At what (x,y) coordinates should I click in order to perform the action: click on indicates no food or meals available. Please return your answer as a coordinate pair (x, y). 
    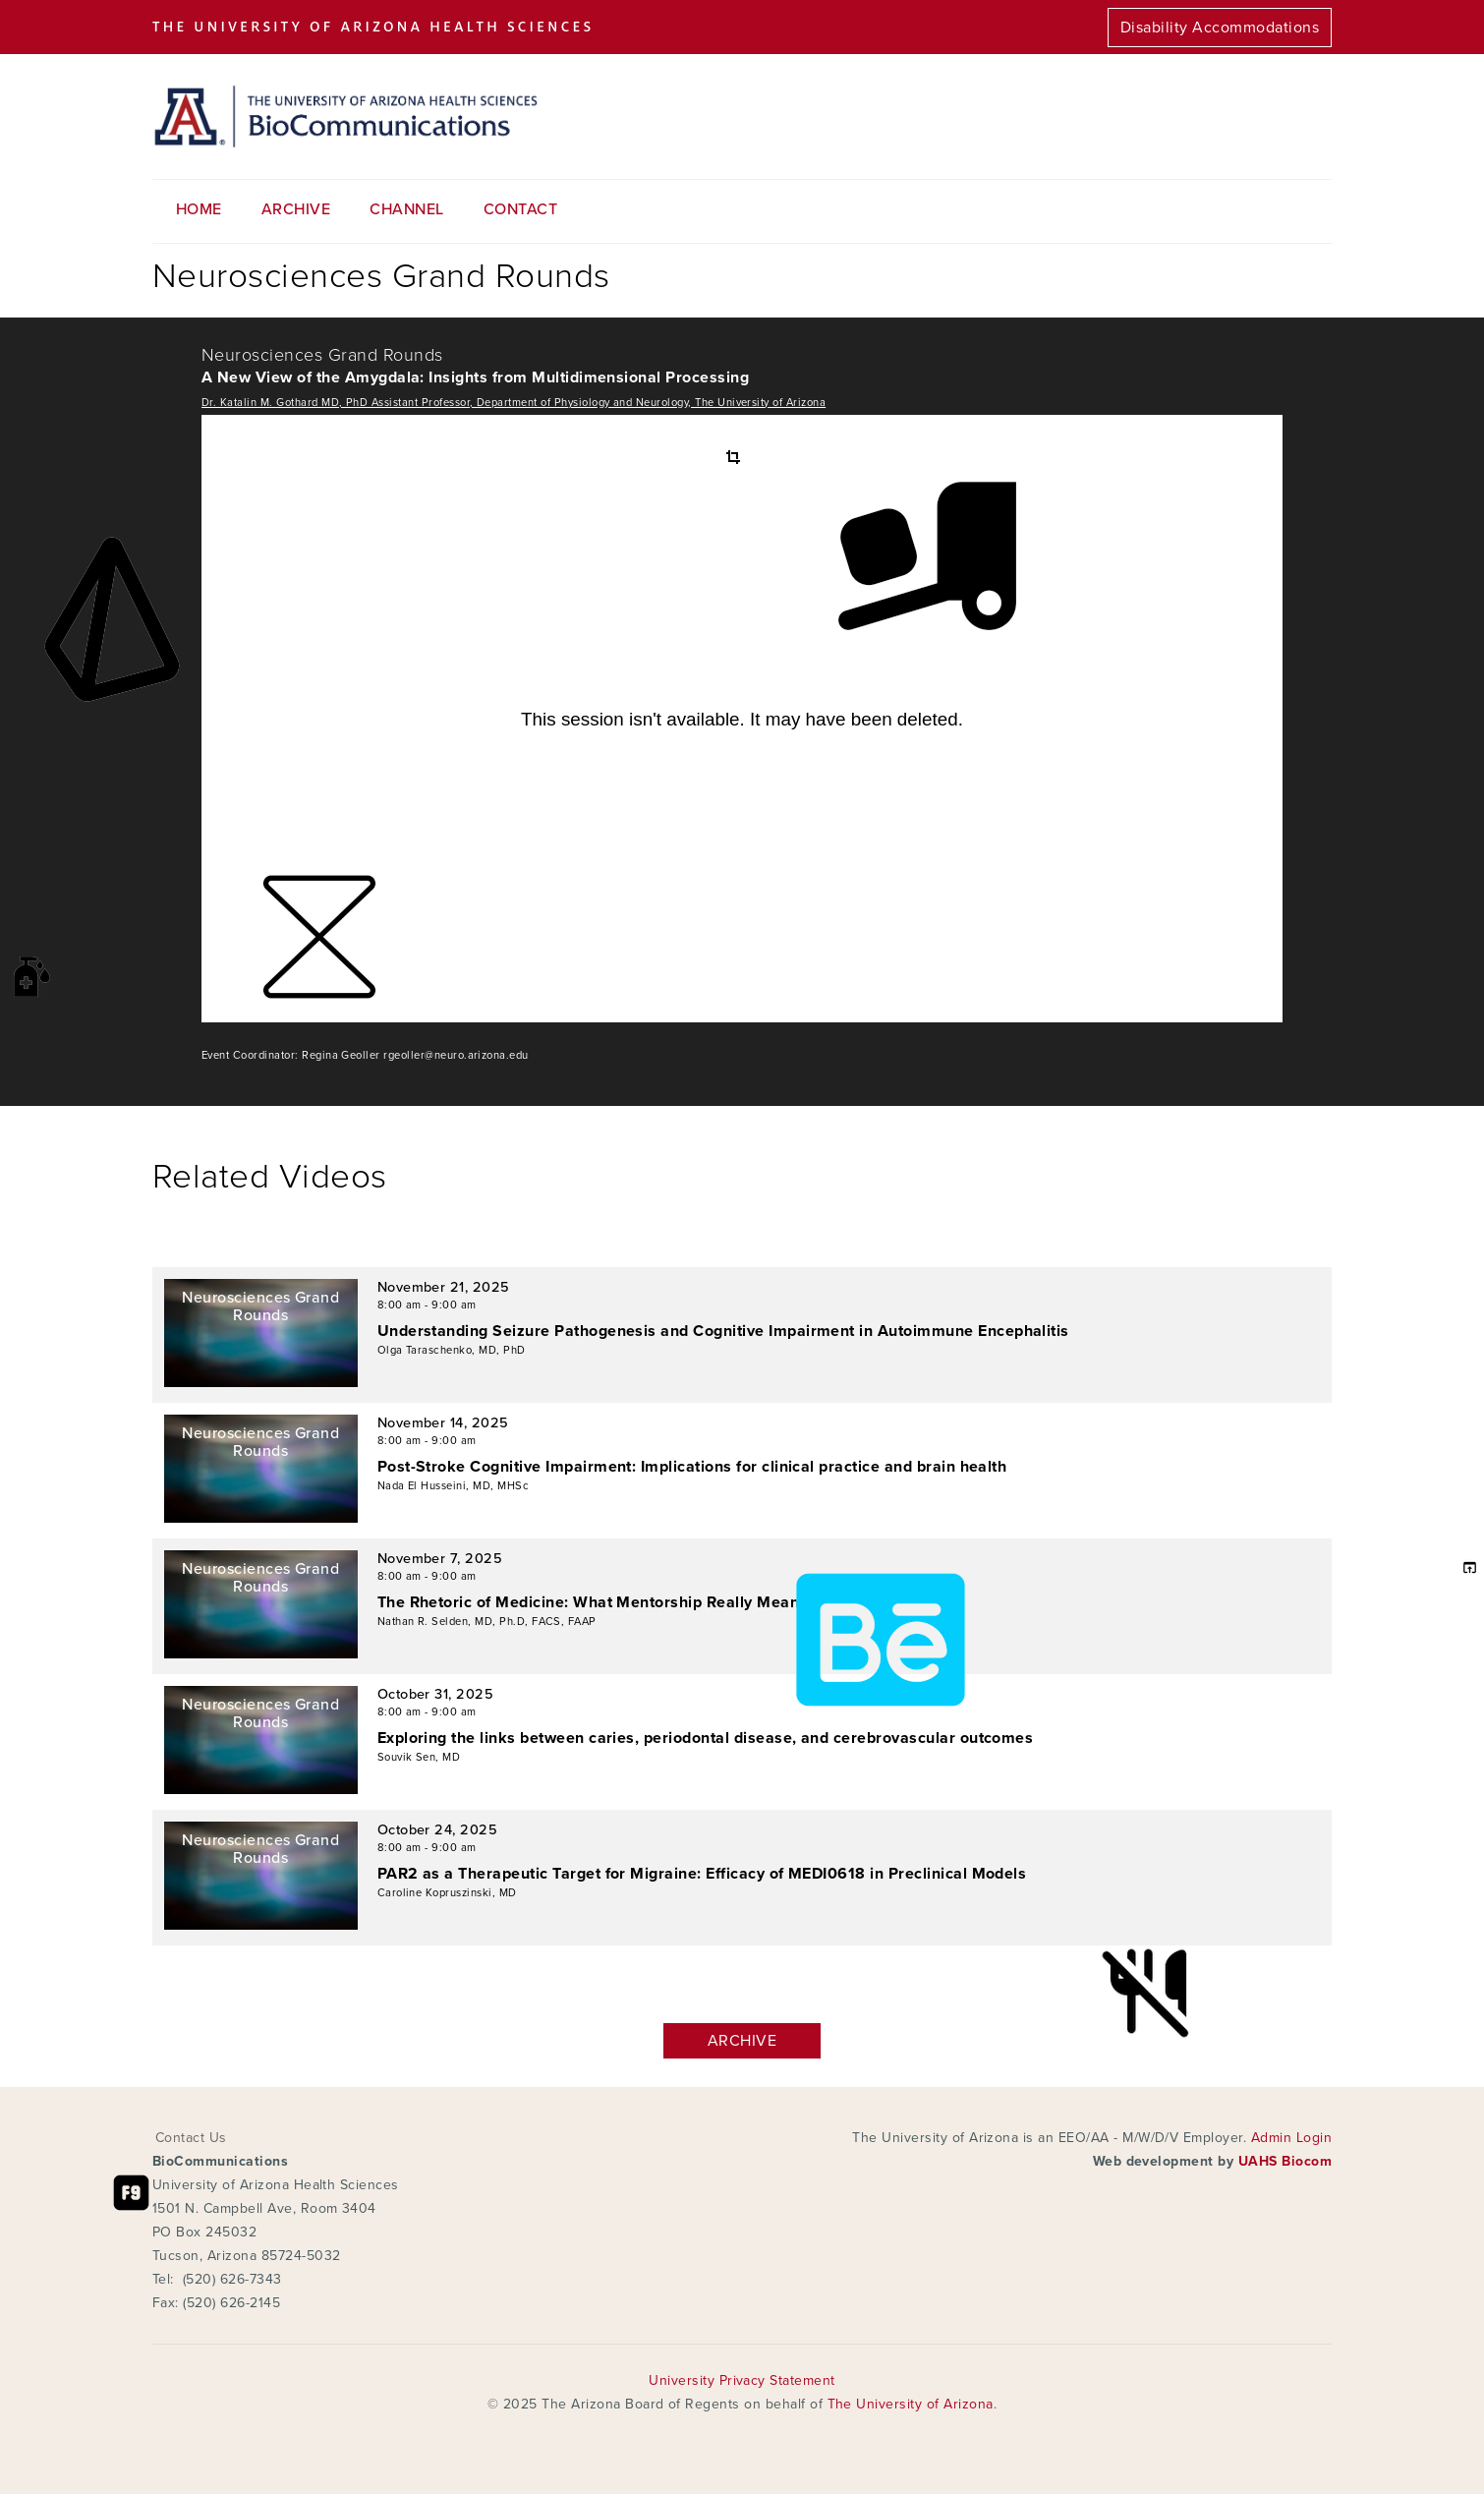
    Looking at the image, I should click on (1148, 1991).